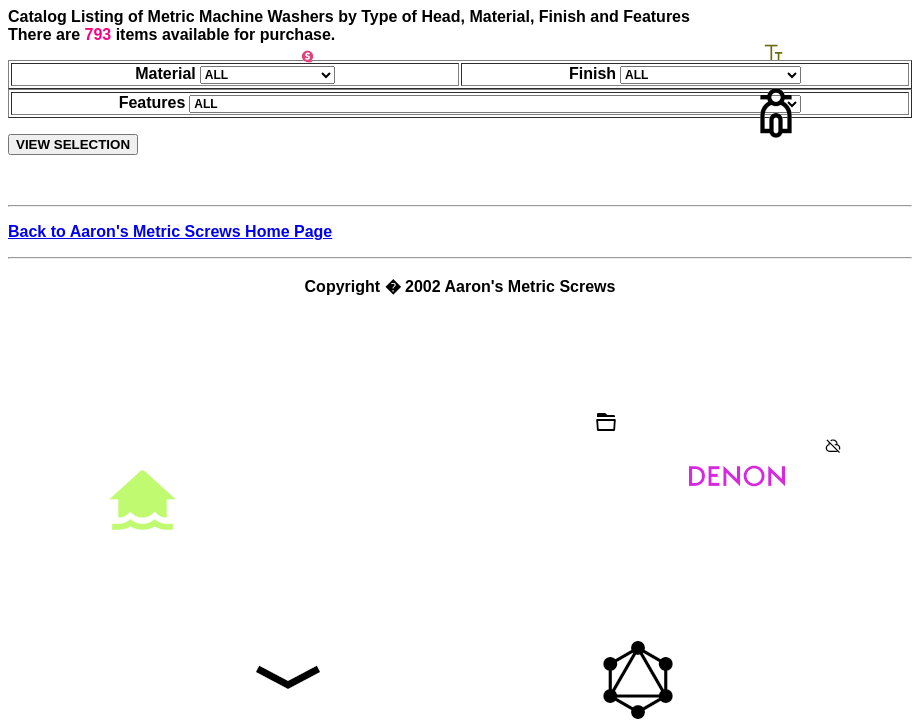 The width and height of the screenshot is (920, 720). Describe the element at coordinates (142, 502) in the screenshot. I see `indicates flood warning or alert` at that location.